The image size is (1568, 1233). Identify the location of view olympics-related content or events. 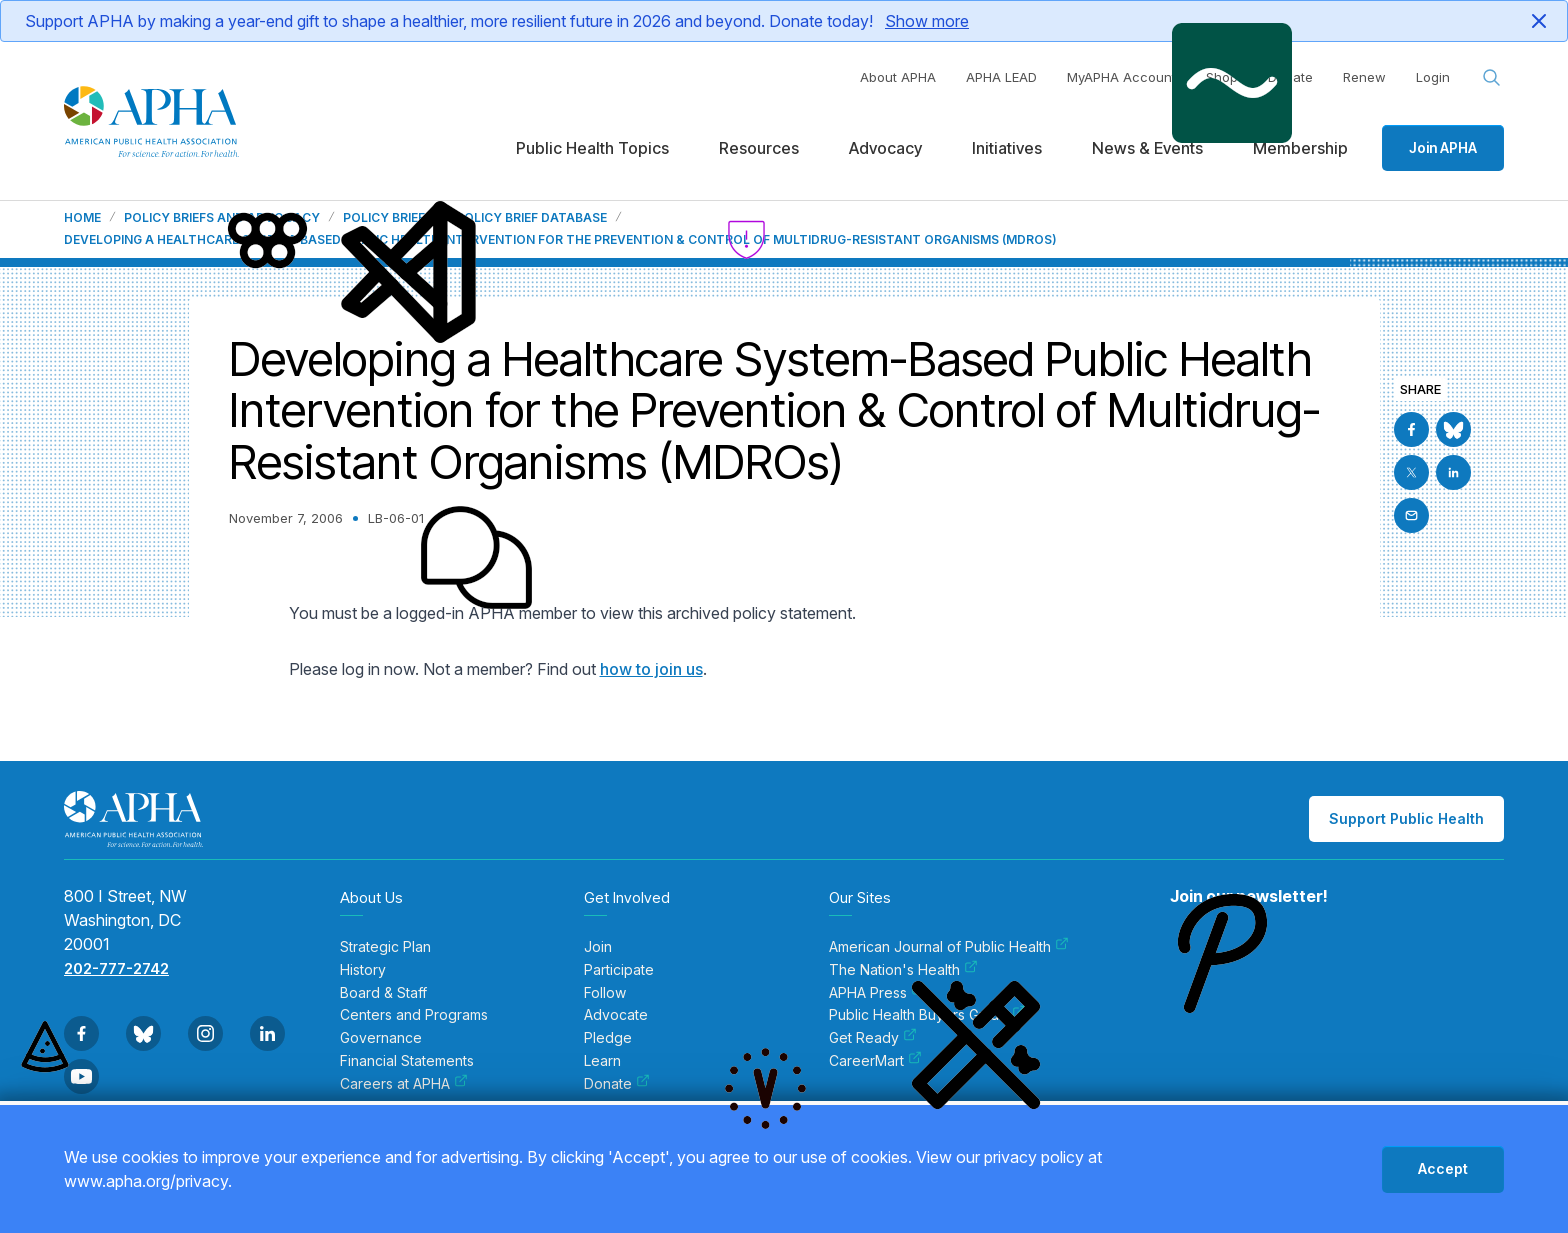
(267, 240).